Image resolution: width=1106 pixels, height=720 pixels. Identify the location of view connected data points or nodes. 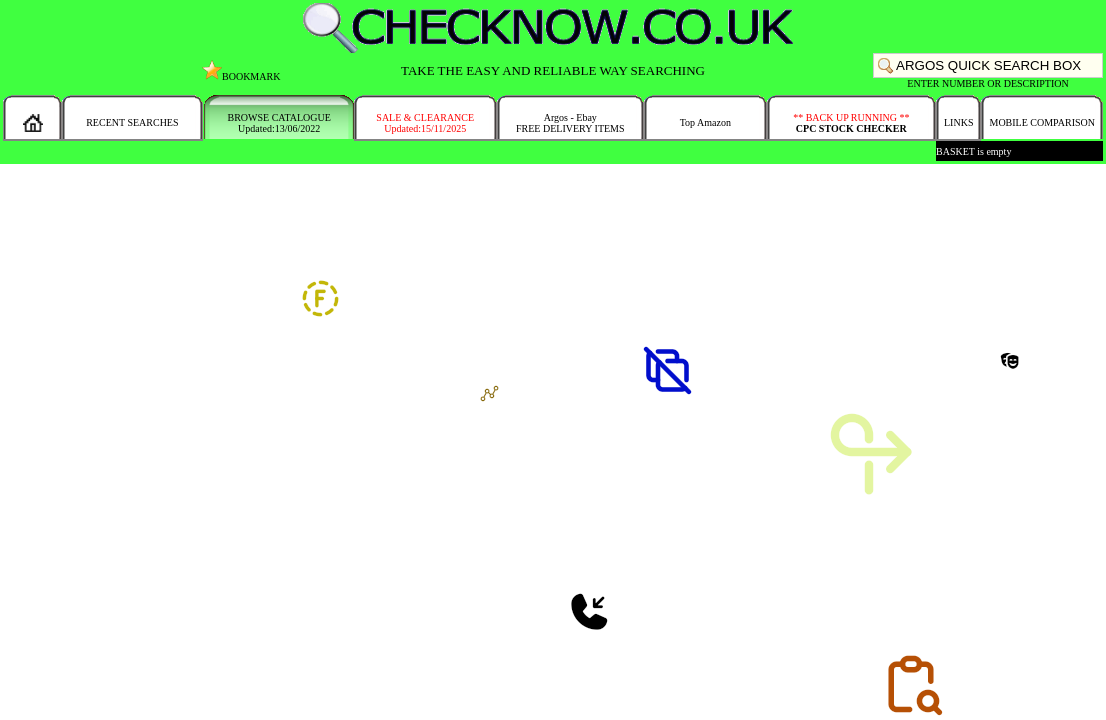
(489, 393).